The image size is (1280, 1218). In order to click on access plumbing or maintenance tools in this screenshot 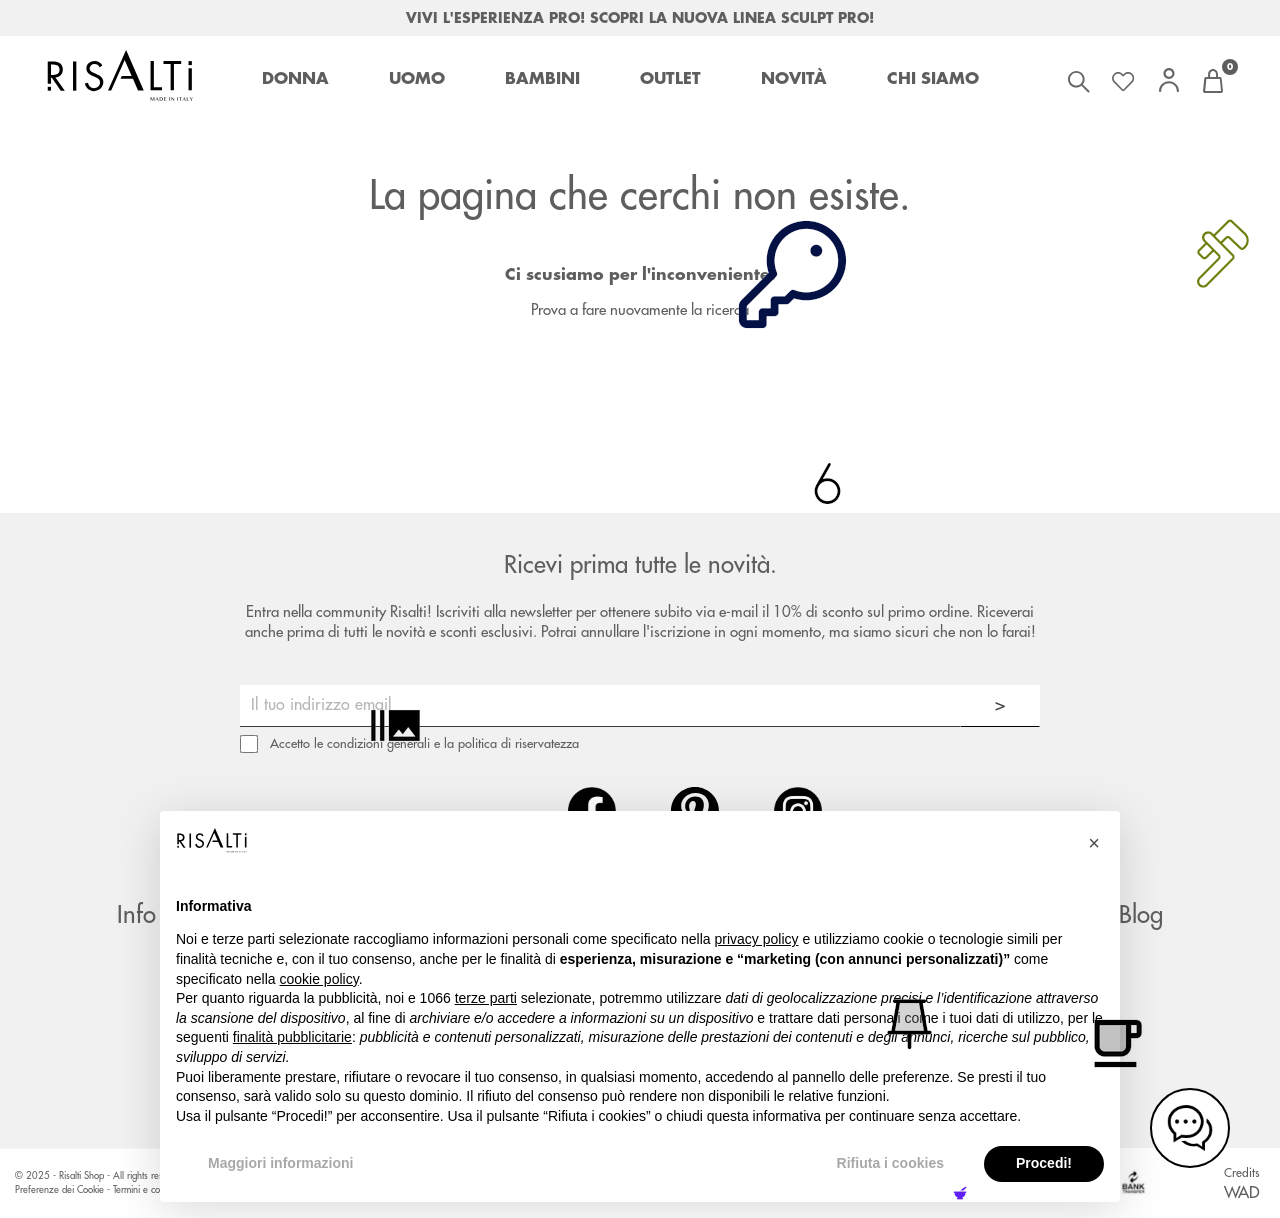, I will do `click(1219, 253)`.